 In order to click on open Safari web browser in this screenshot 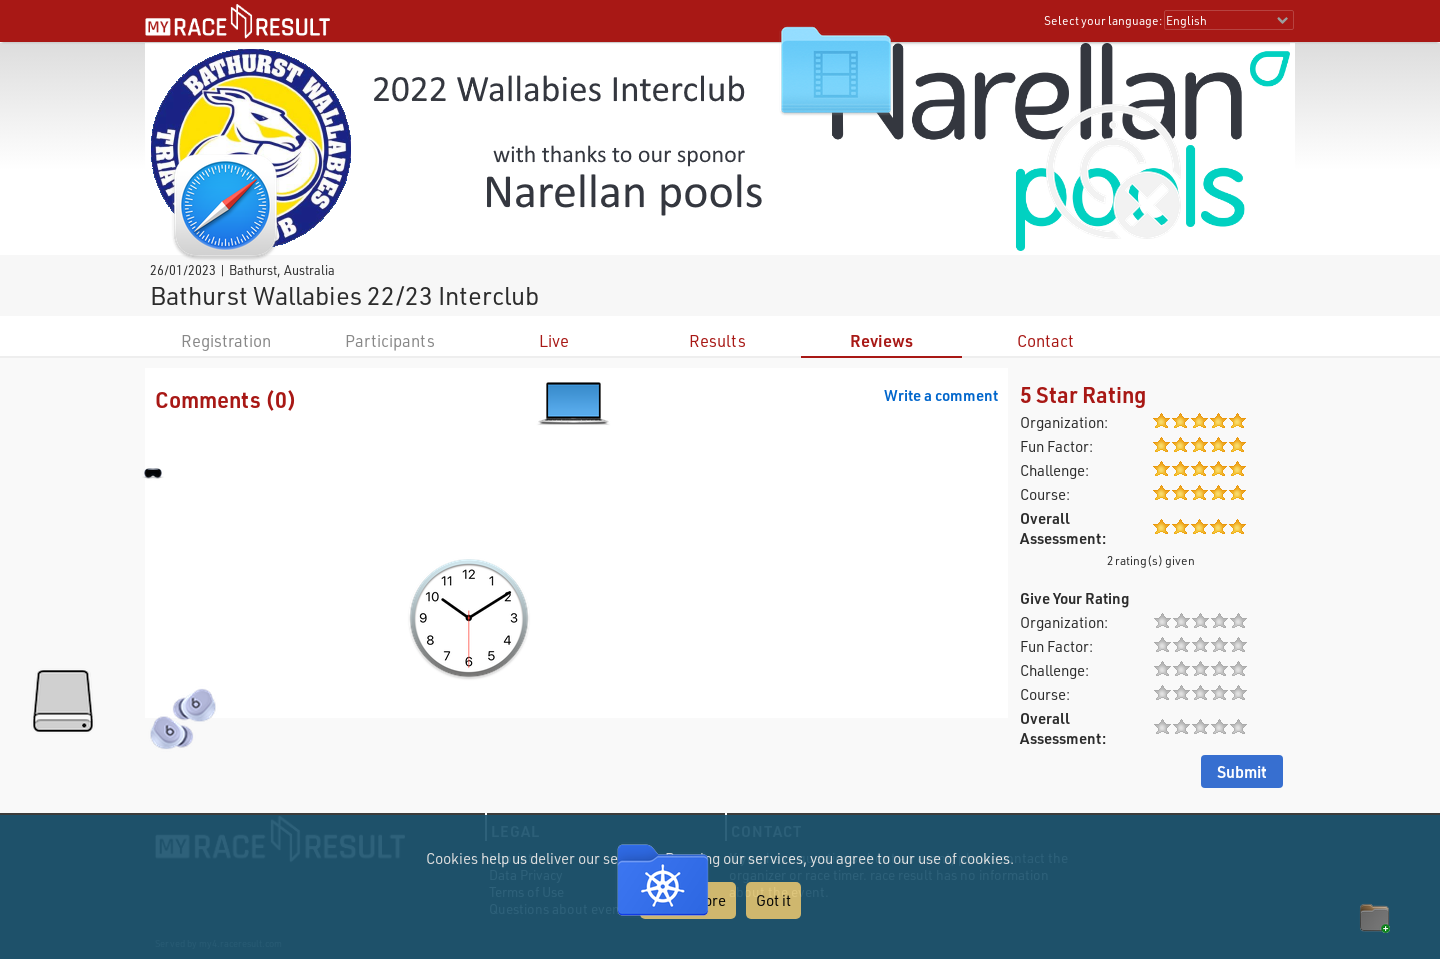, I will do `click(225, 205)`.